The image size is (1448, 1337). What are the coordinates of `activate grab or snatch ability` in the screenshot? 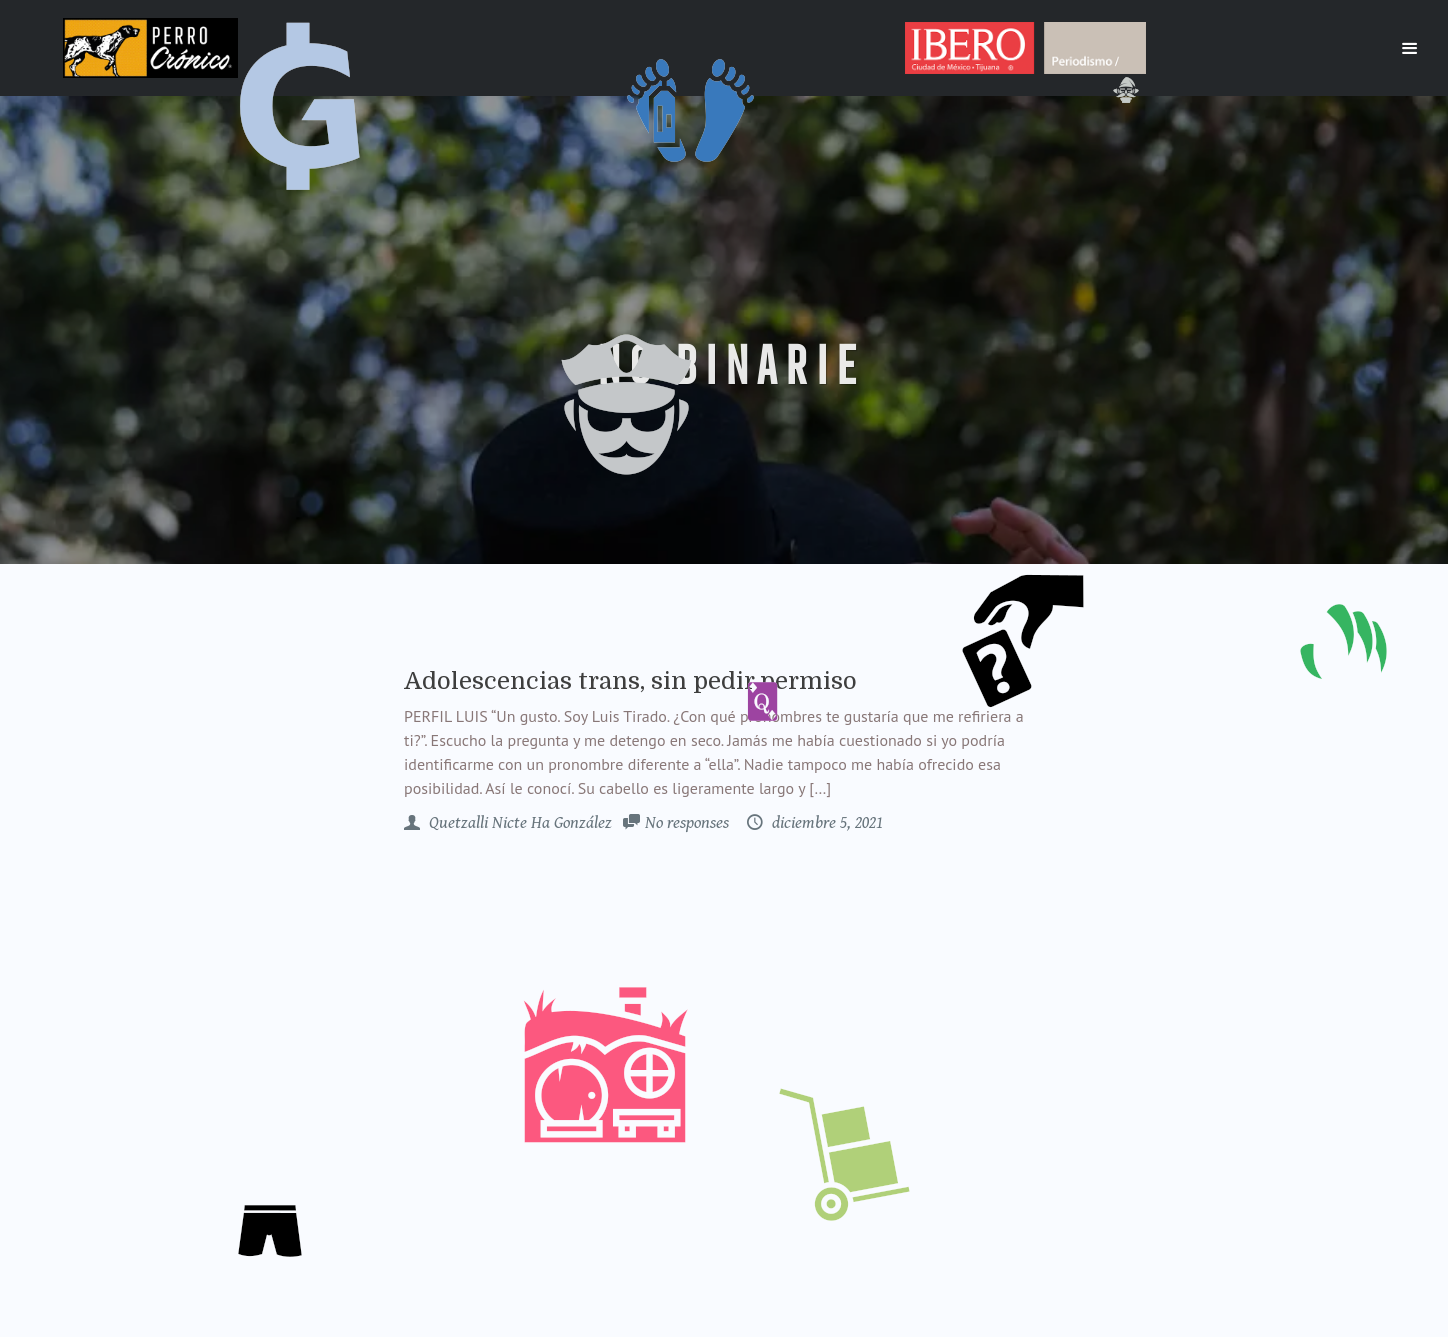 It's located at (1344, 648).